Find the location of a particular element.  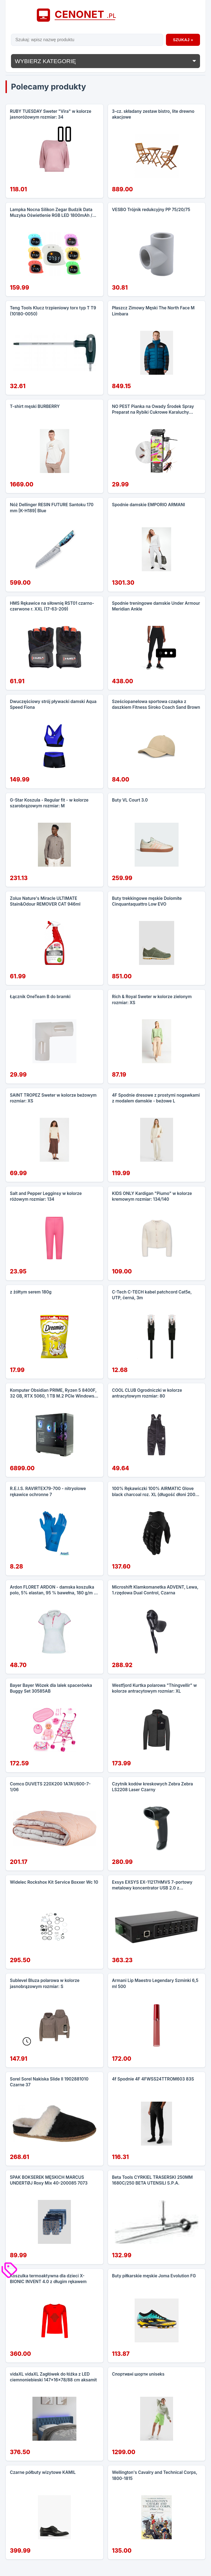

view time or timestamp information is located at coordinates (27, 2041).